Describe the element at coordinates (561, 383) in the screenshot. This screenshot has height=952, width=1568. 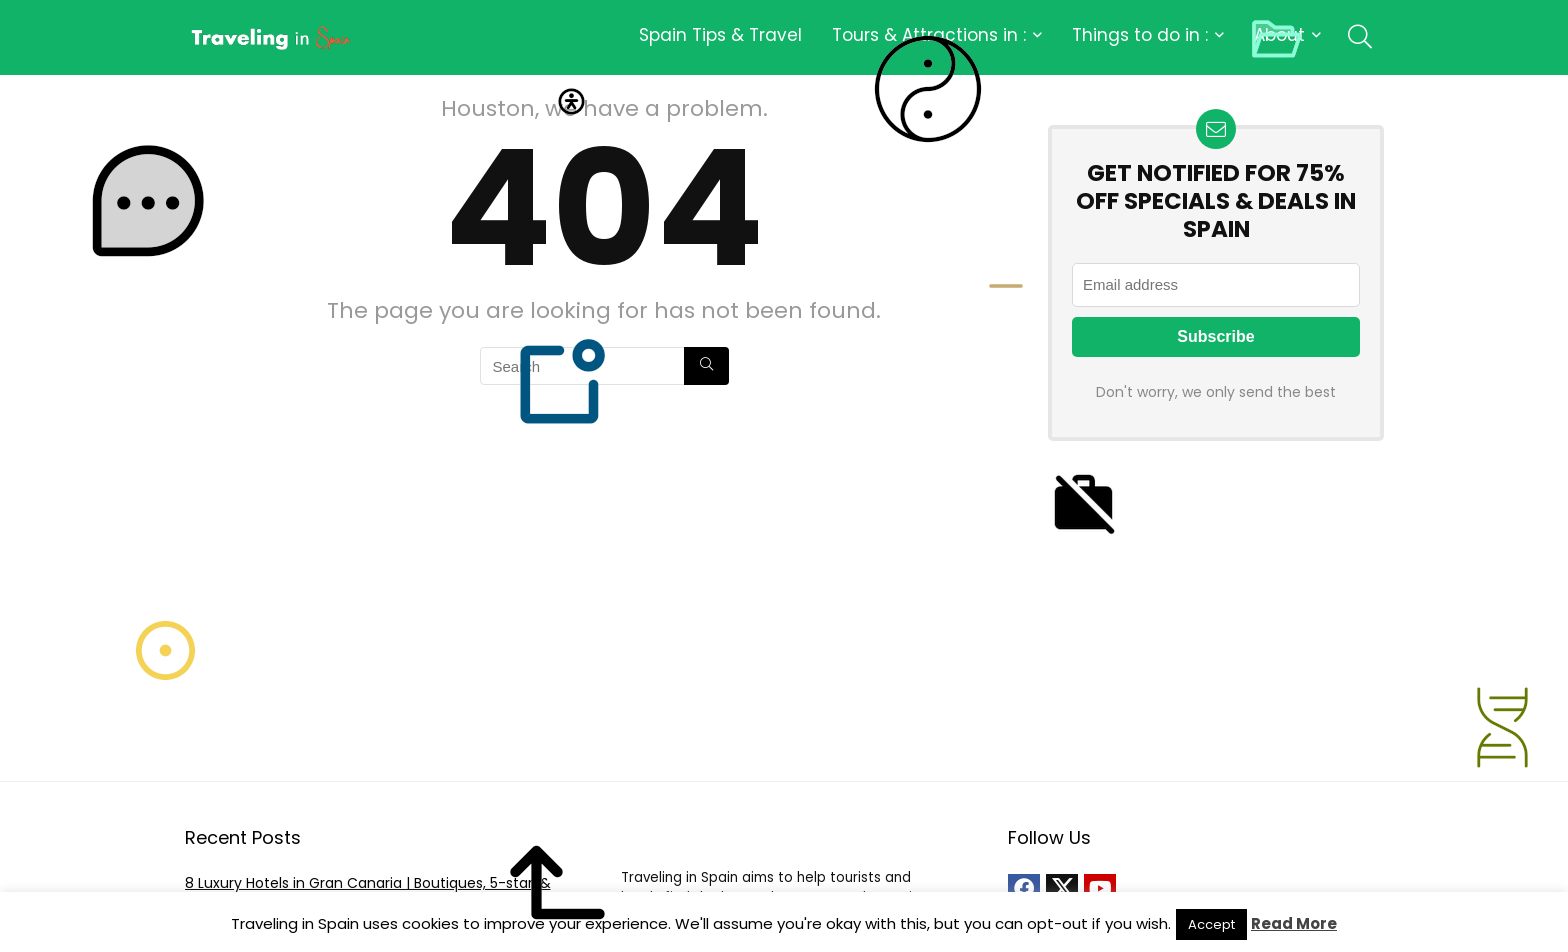
I see `view notifications` at that location.